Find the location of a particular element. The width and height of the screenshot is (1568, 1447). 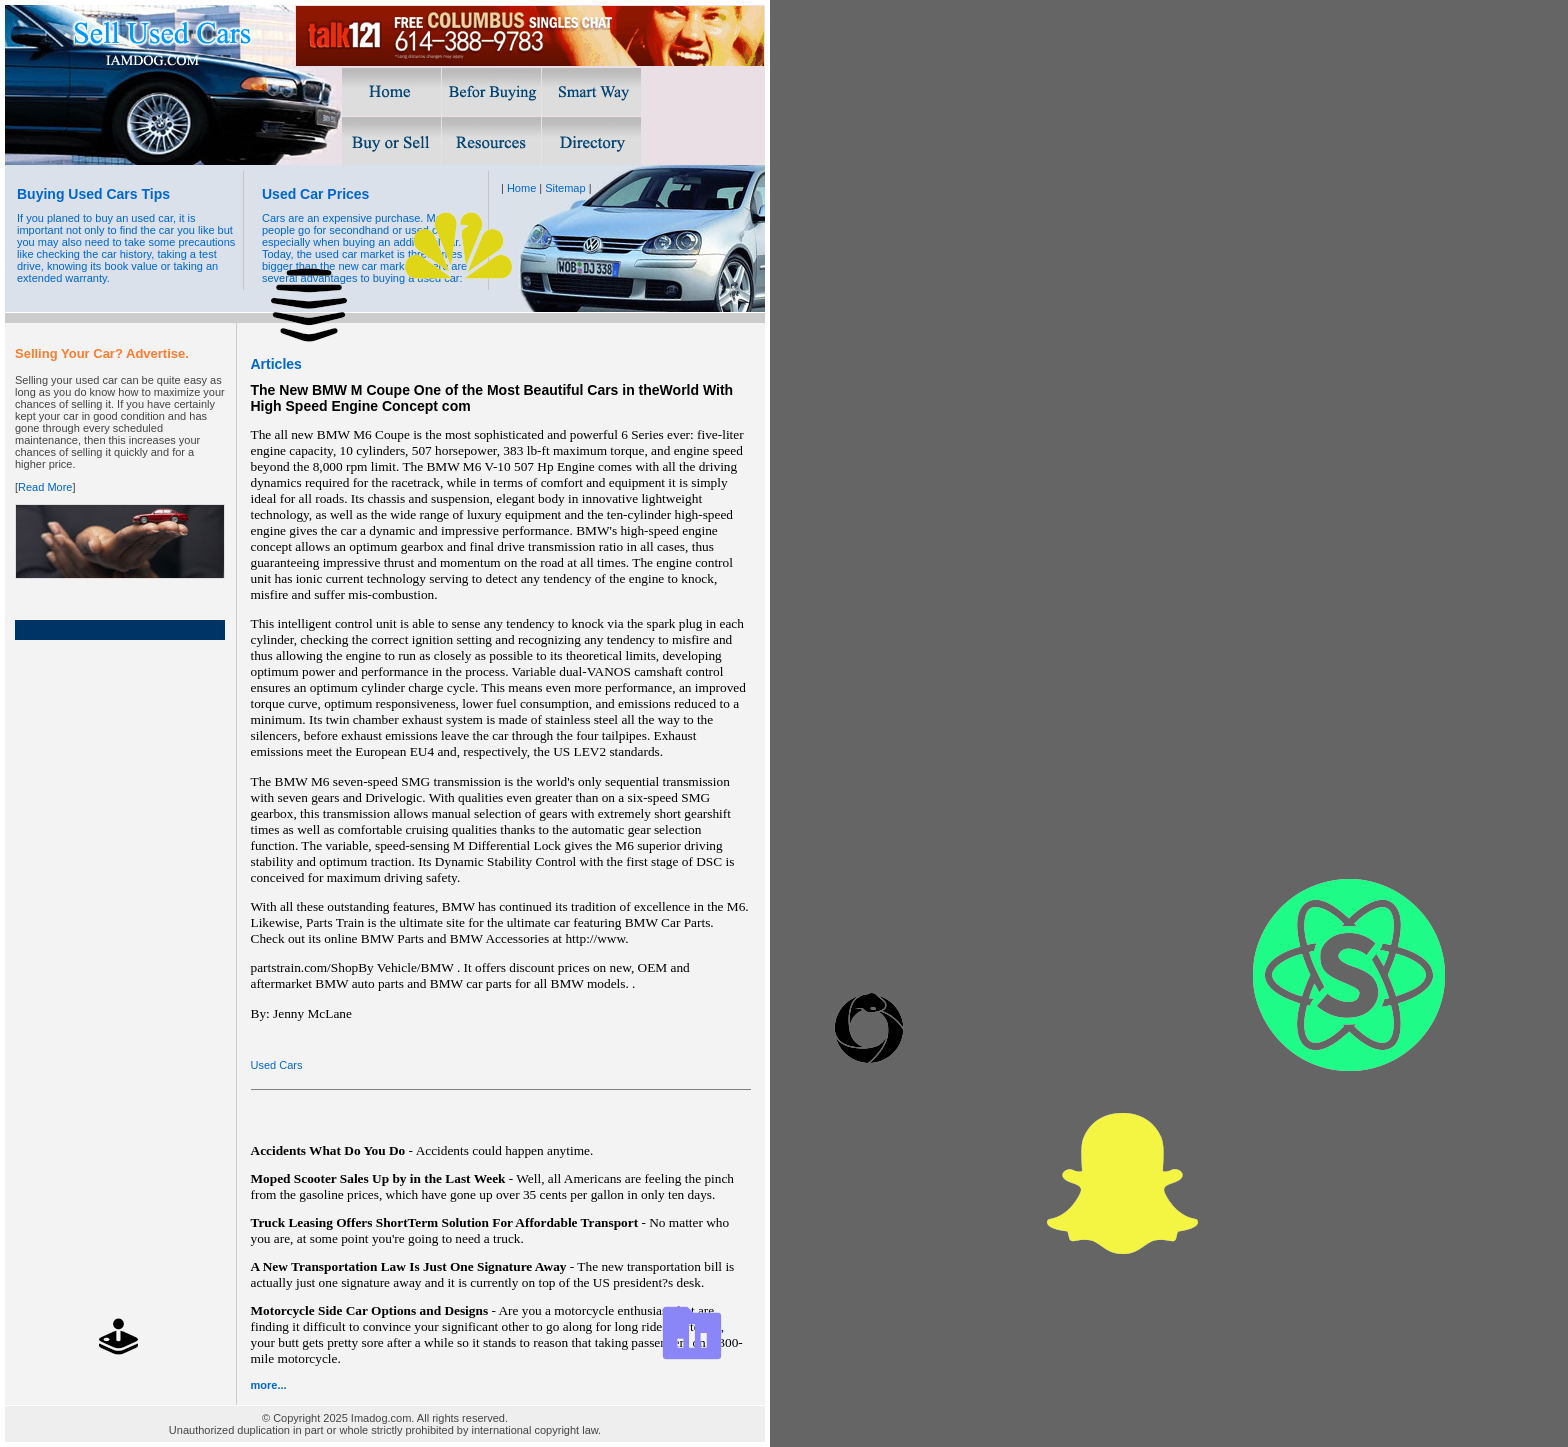

PyPy Python interpreter branding is located at coordinates (869, 1028).